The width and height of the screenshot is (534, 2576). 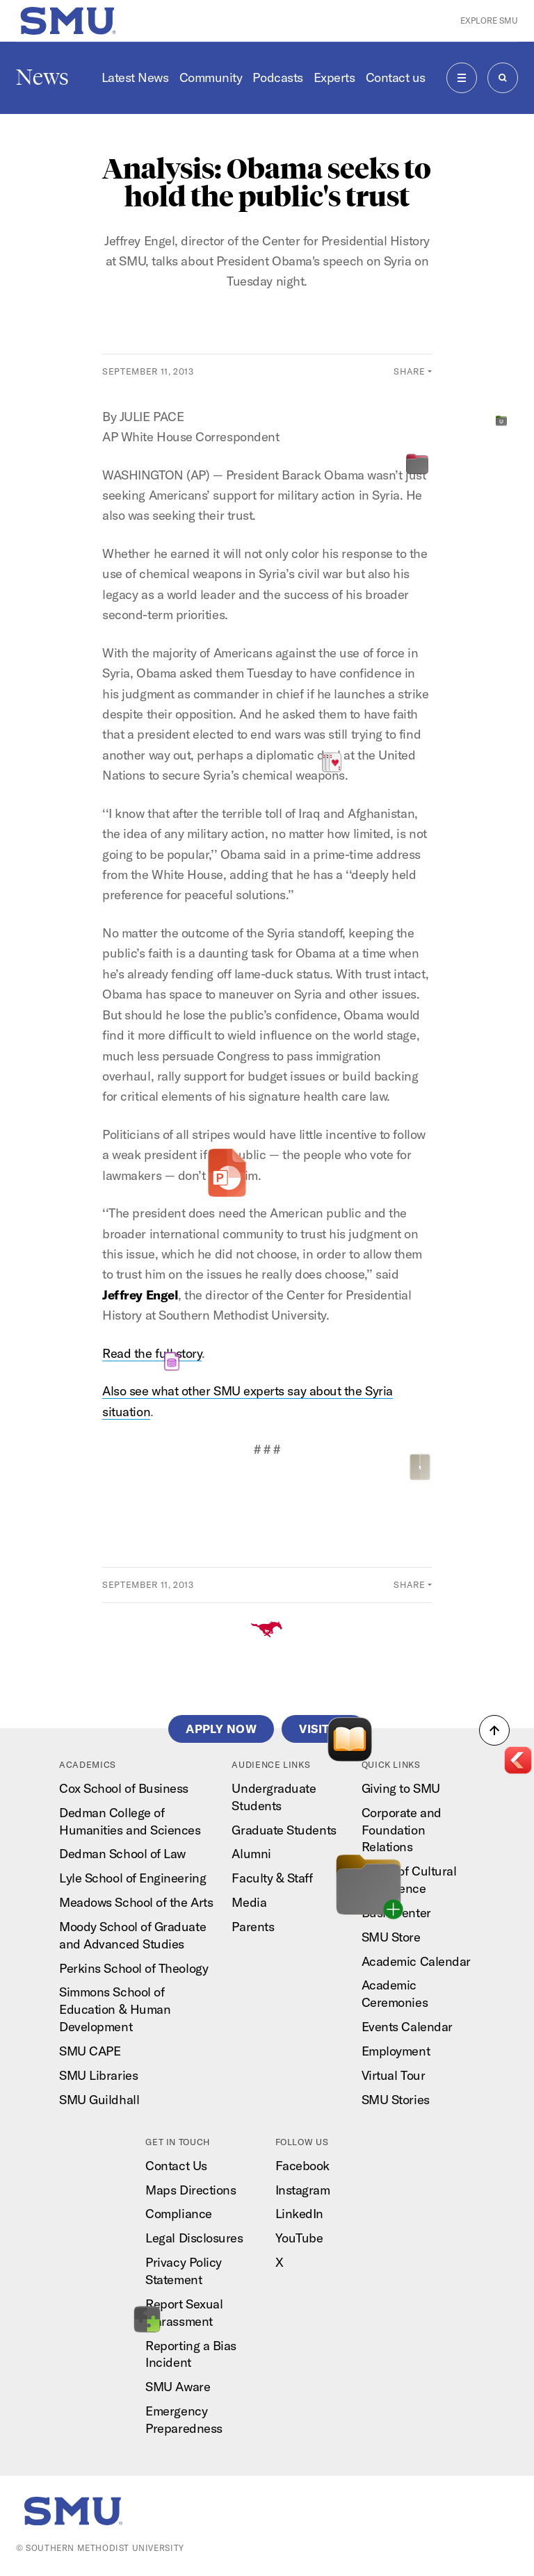 What do you see at coordinates (227, 1172) in the screenshot?
I see `microsoft powerpoint file` at bounding box center [227, 1172].